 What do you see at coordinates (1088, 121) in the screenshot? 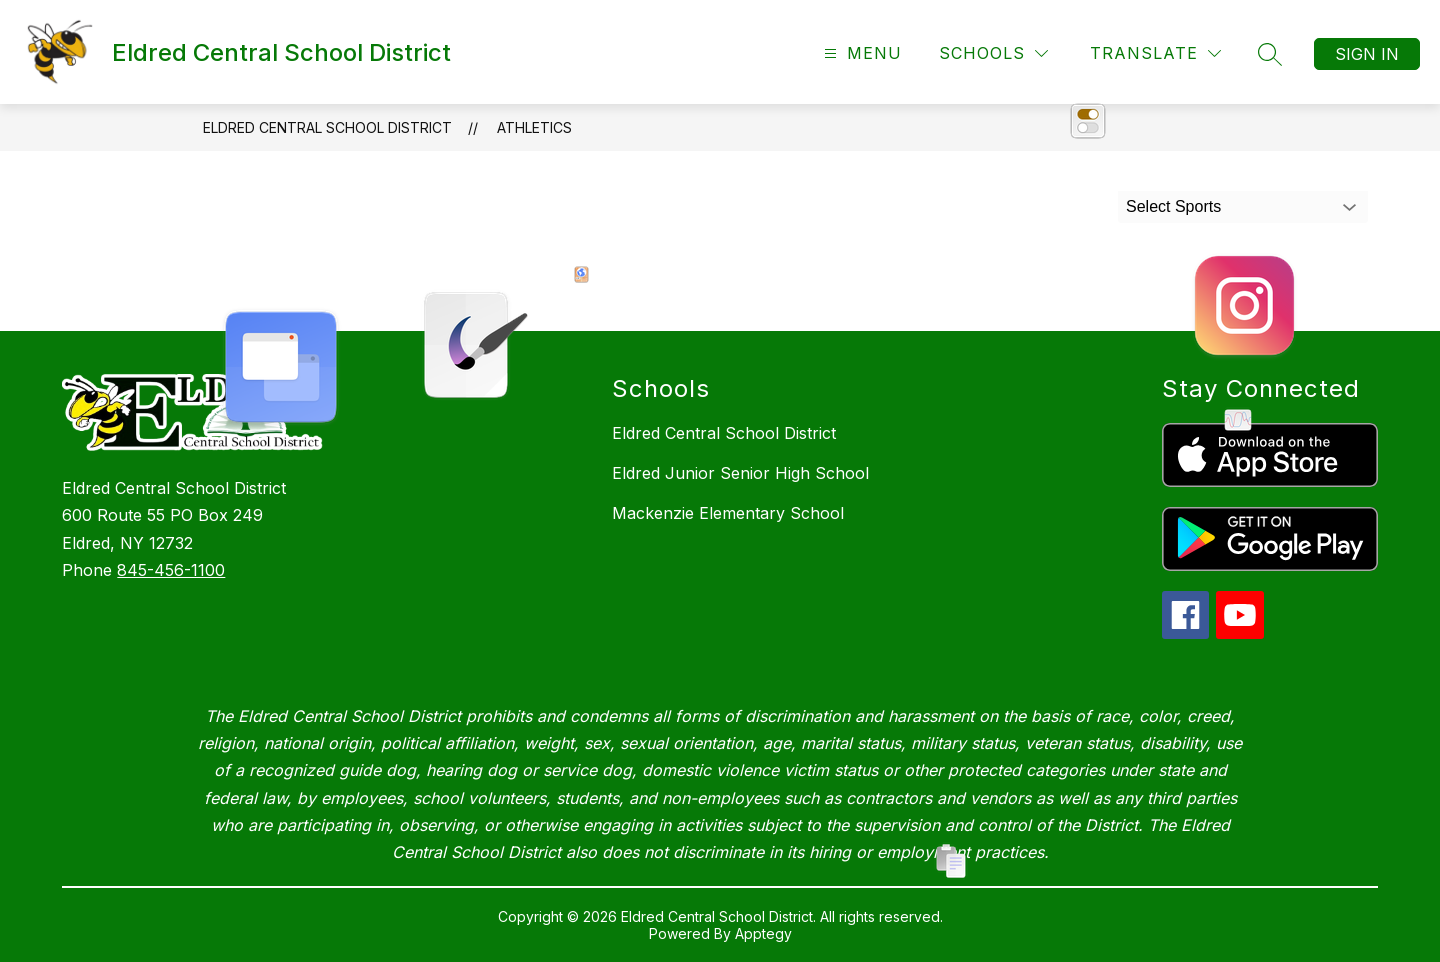
I see `open unity tweak tool settings` at bounding box center [1088, 121].